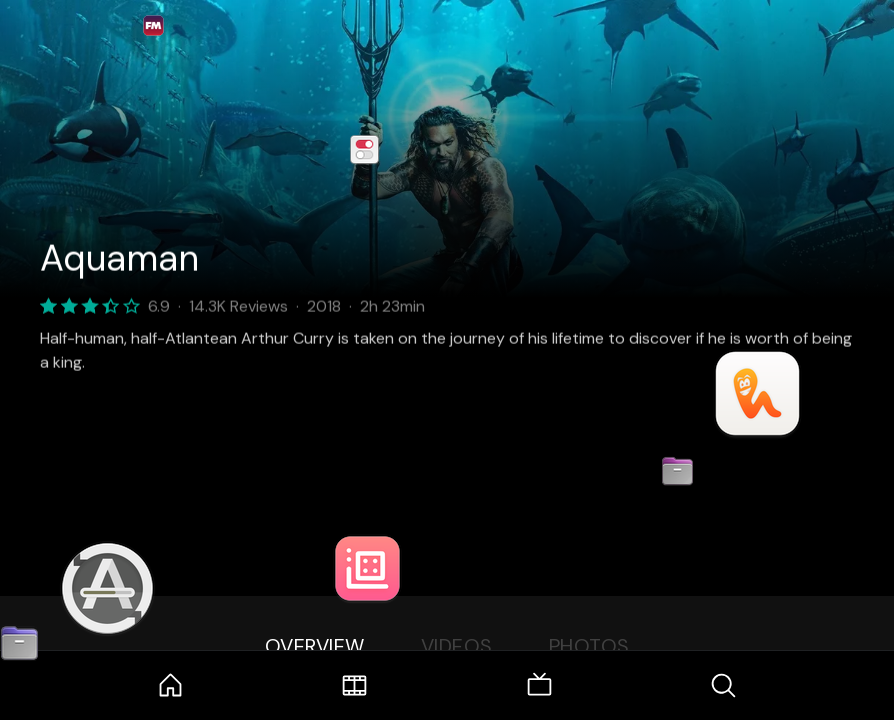  I want to click on open the file manager application, so click(19, 642).